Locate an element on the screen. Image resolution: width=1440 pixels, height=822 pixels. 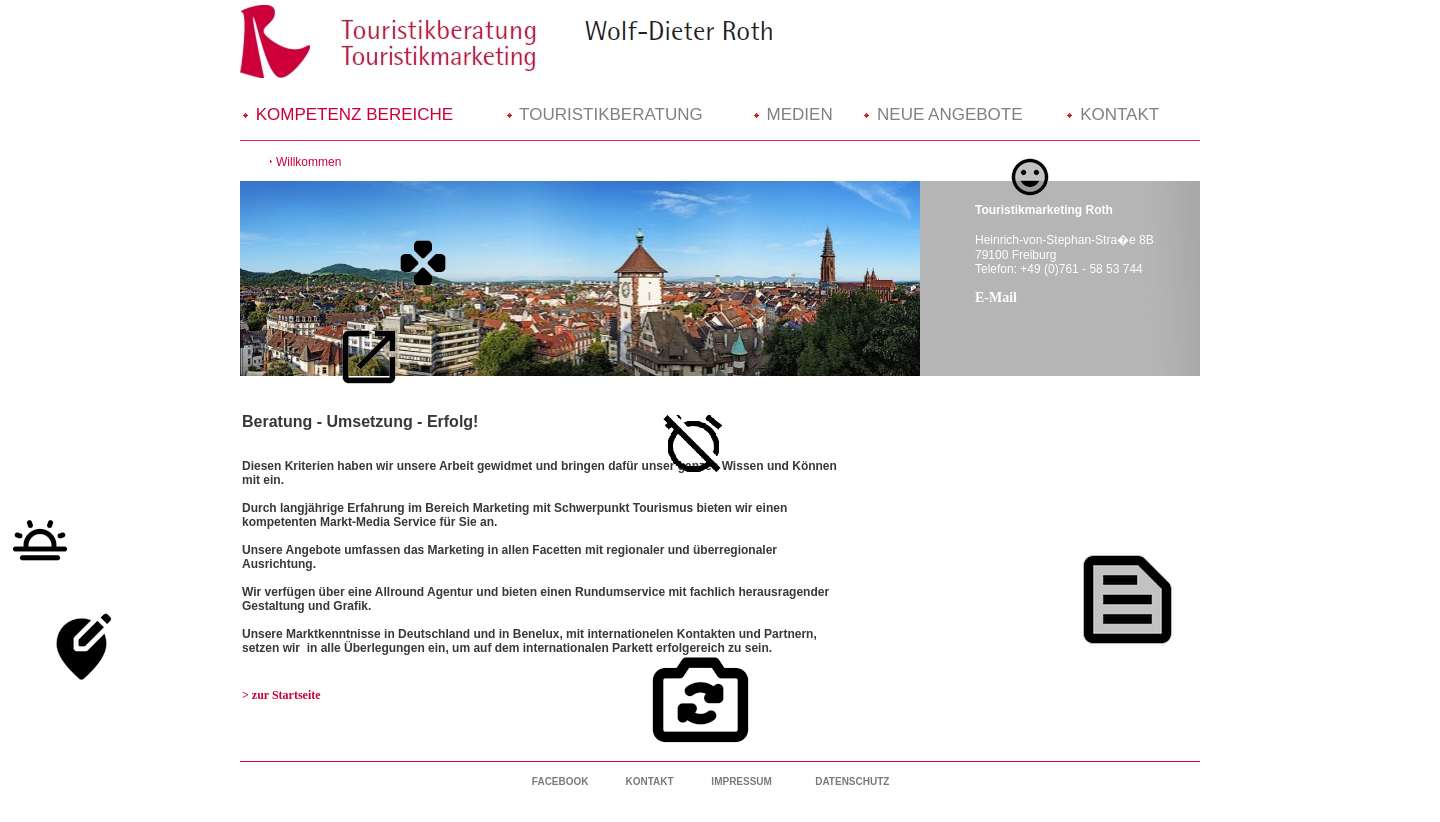
open gaming or game center is located at coordinates (423, 263).